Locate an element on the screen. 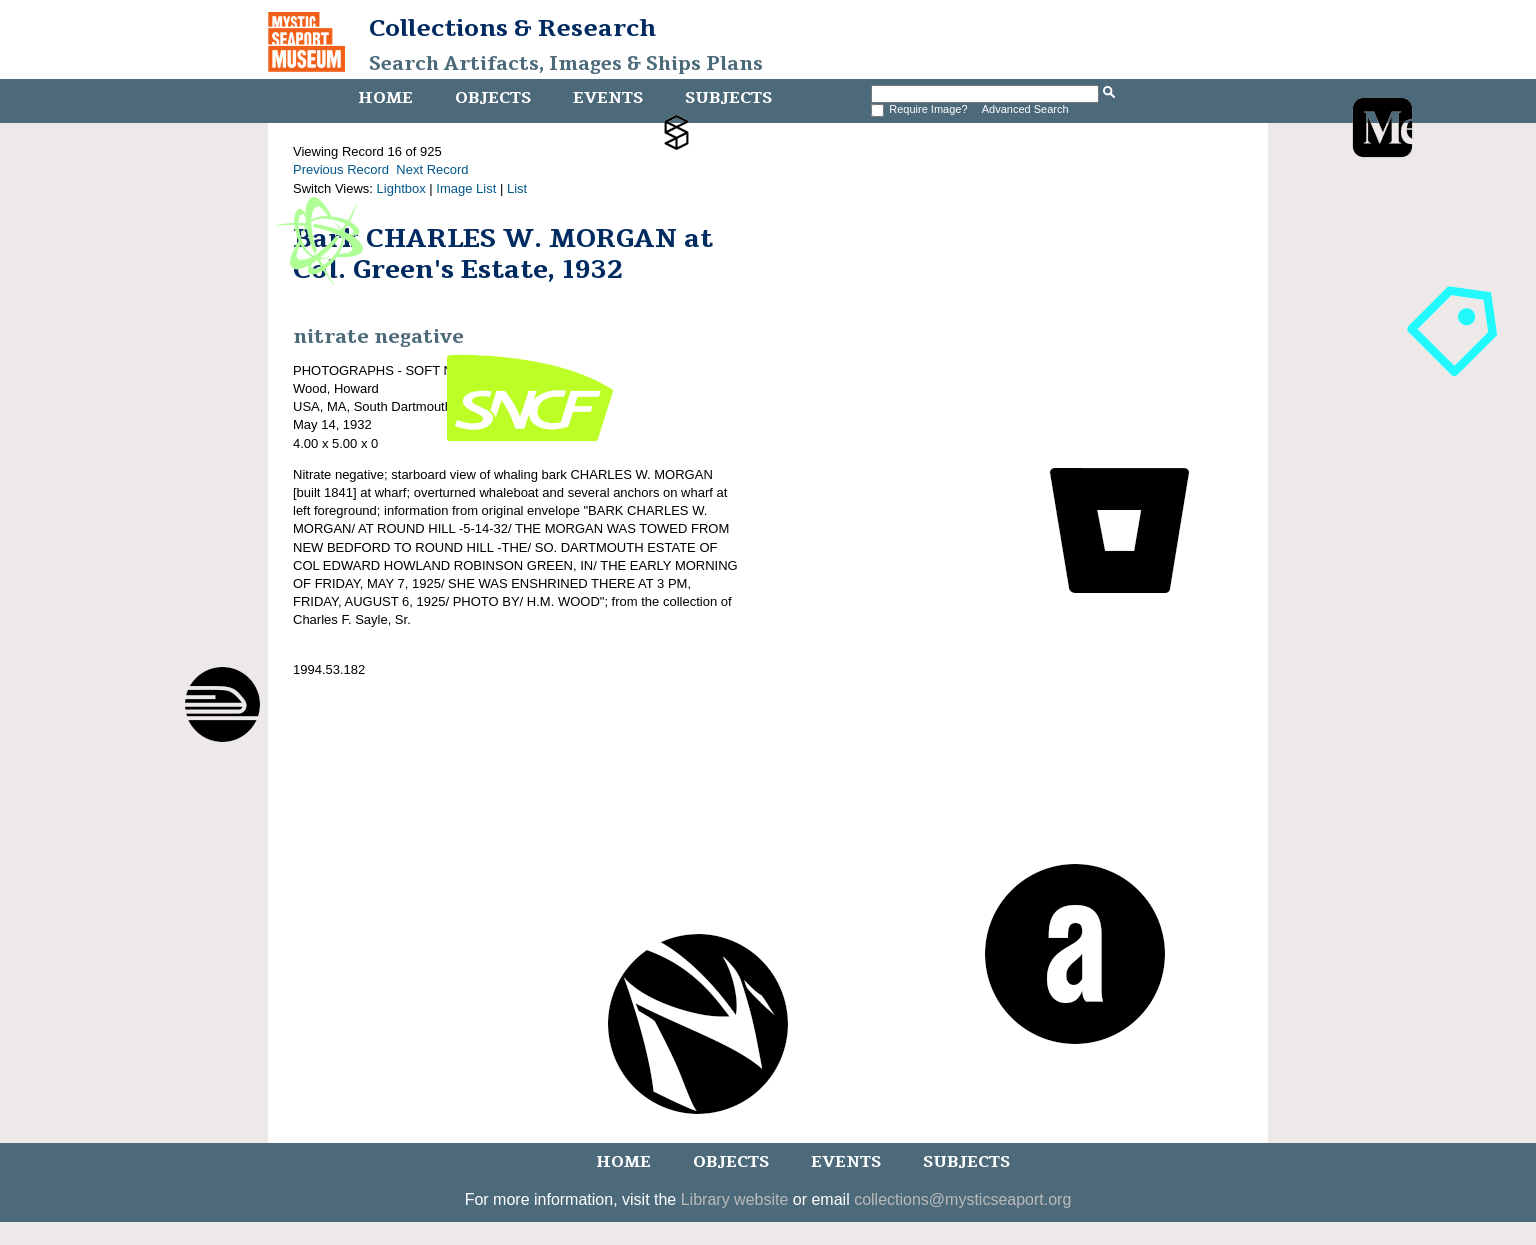 The image size is (1536, 1245). visit alamy stock photo website is located at coordinates (1075, 954).